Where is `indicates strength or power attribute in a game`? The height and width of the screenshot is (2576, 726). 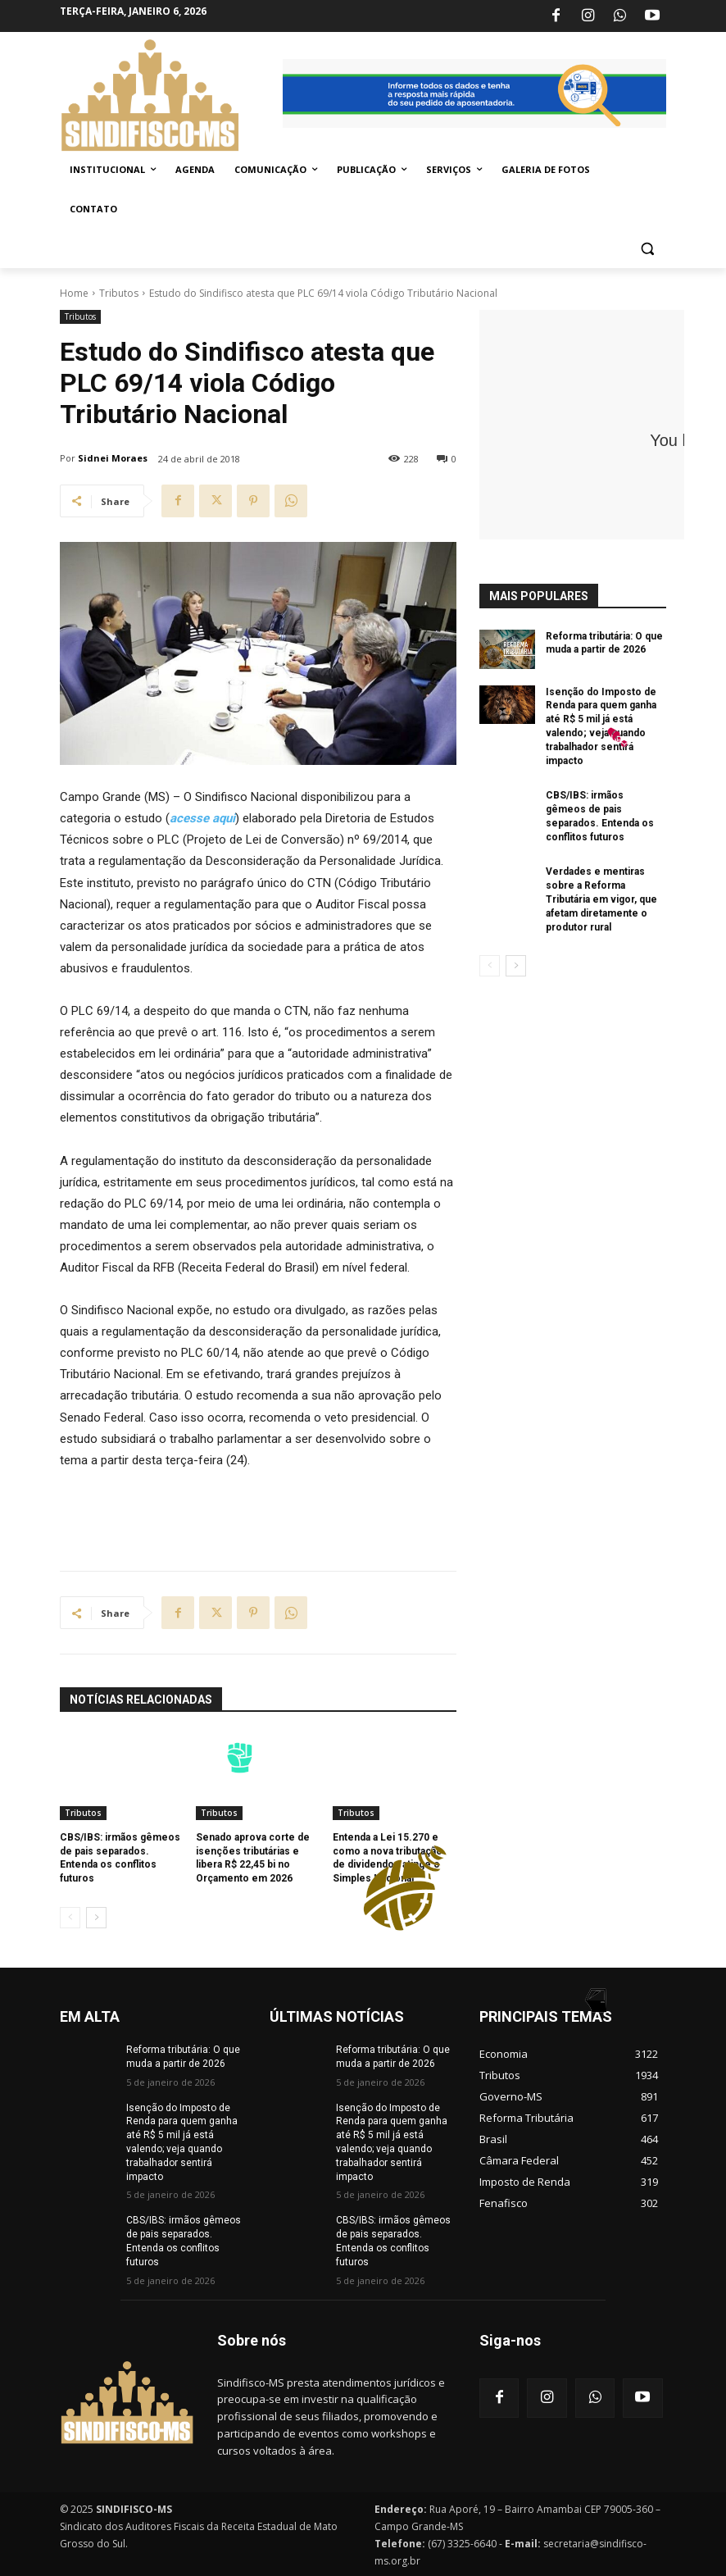 indicates strength or power attribute in a game is located at coordinates (239, 1758).